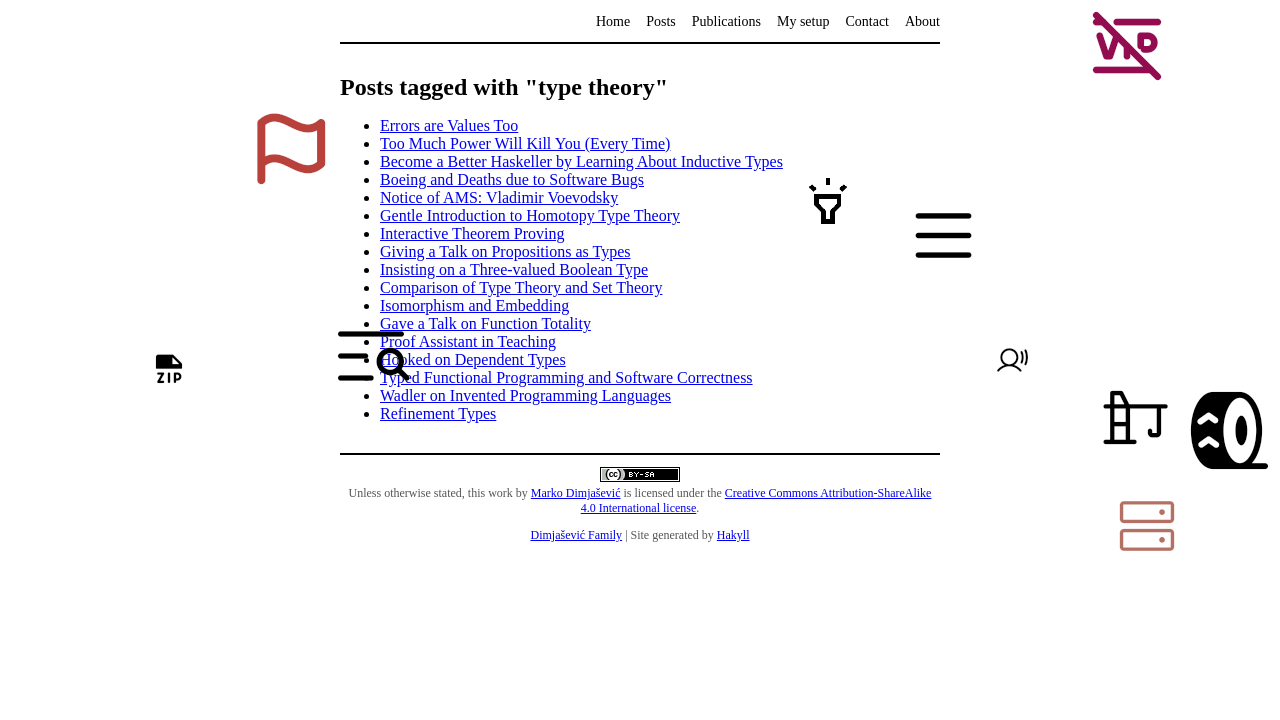 Image resolution: width=1280 pixels, height=720 pixels. I want to click on construction or building in progress, so click(1134, 417).